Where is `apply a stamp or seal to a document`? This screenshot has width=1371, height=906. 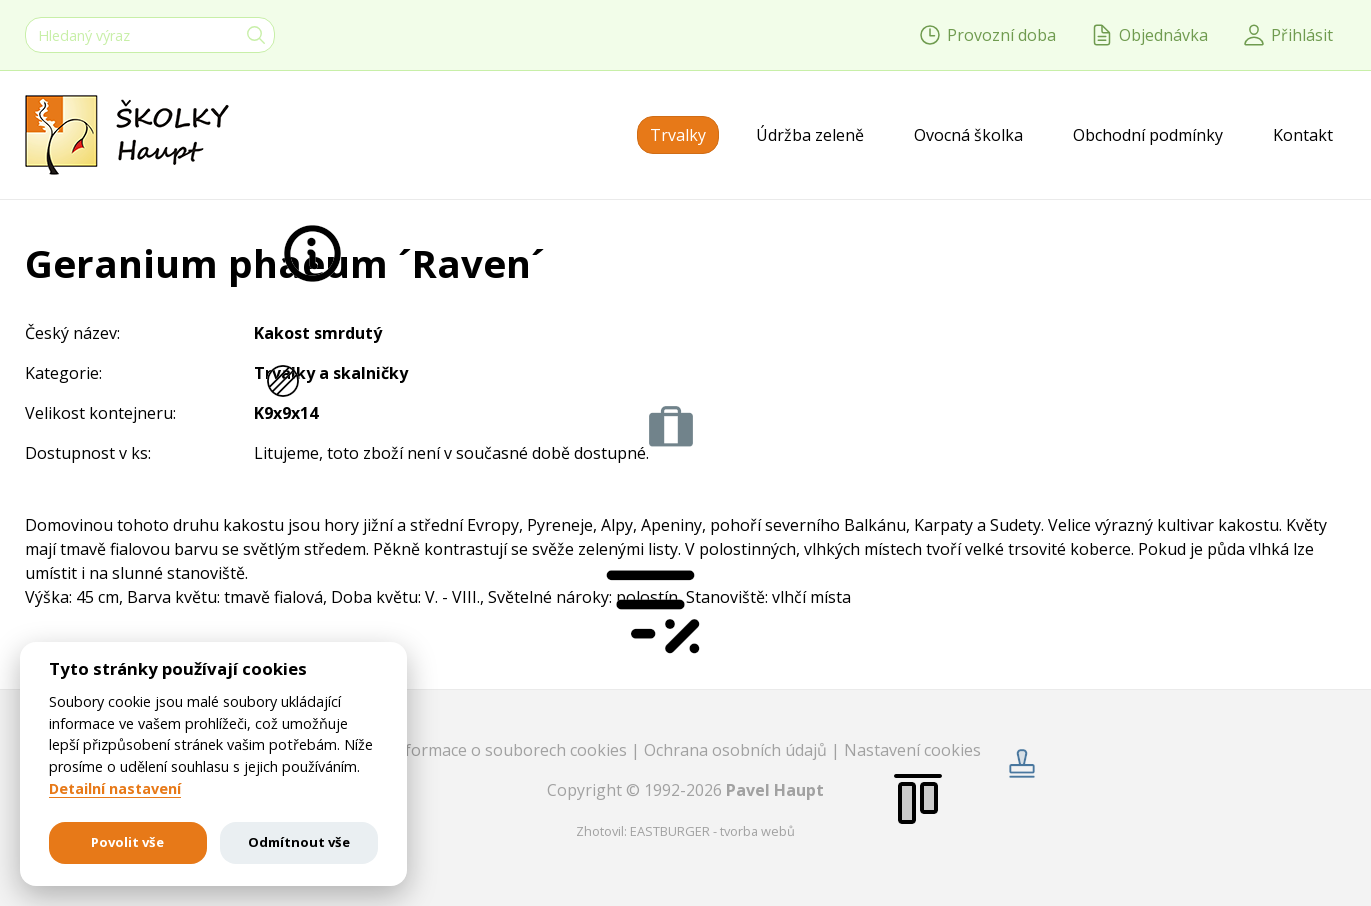
apply a stamp or seal to a document is located at coordinates (1022, 764).